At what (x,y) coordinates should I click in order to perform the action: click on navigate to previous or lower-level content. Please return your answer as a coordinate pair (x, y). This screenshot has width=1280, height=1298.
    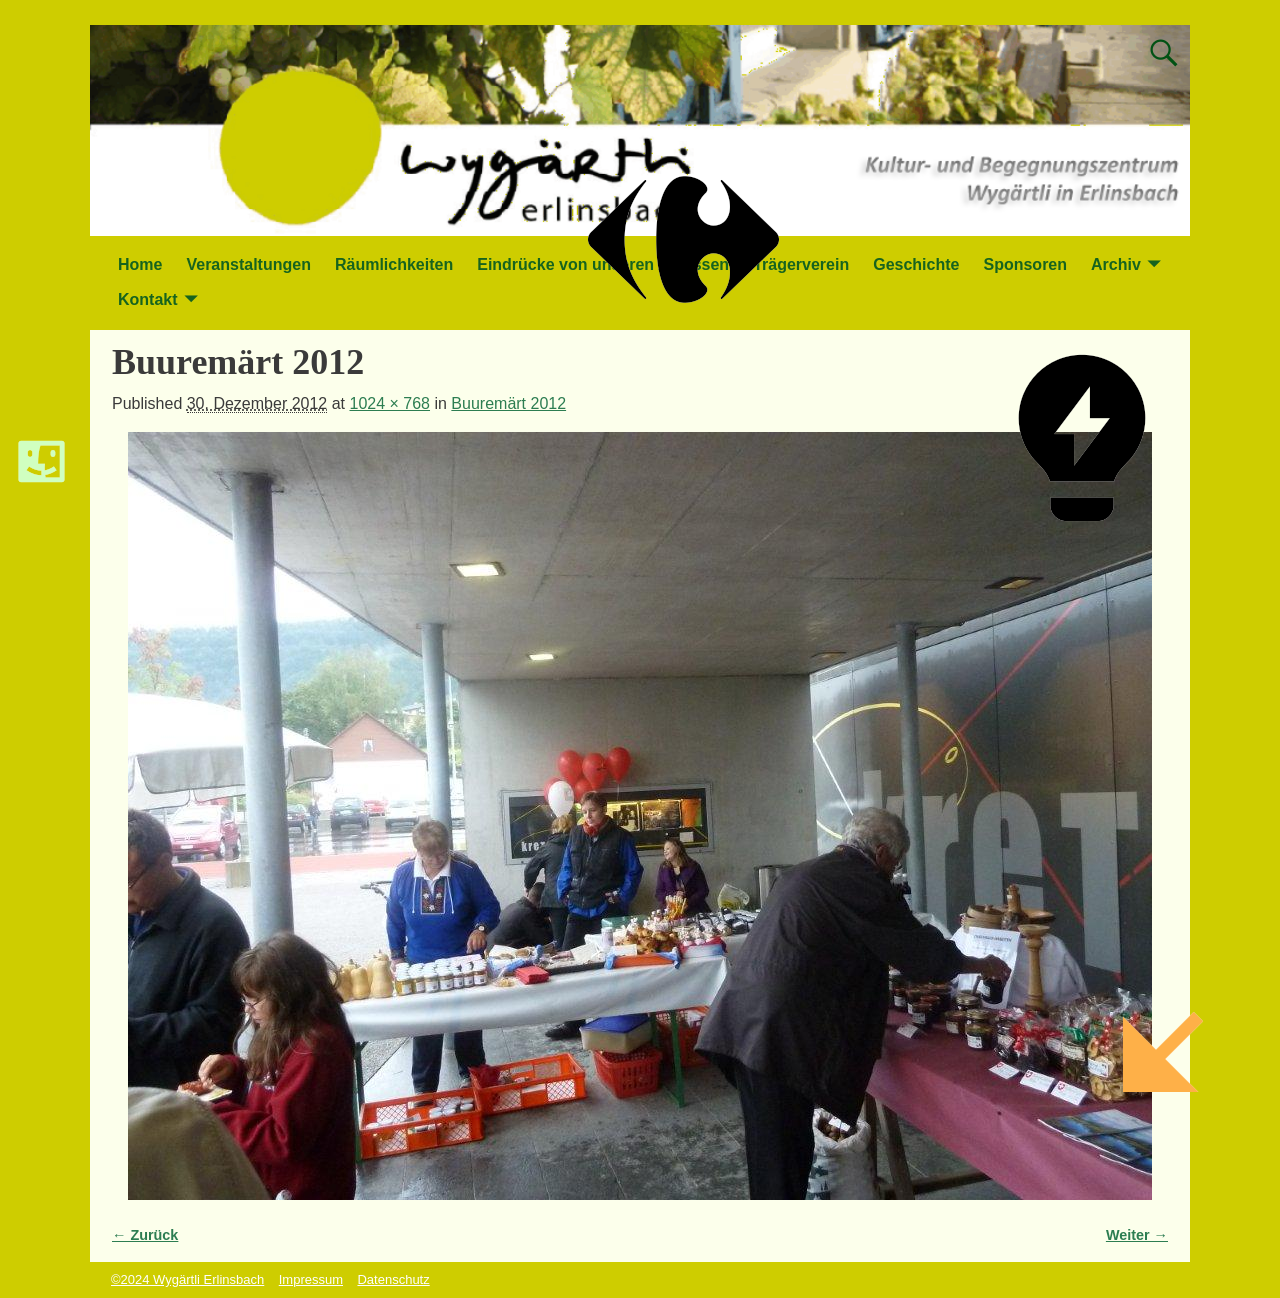
    Looking at the image, I should click on (1163, 1052).